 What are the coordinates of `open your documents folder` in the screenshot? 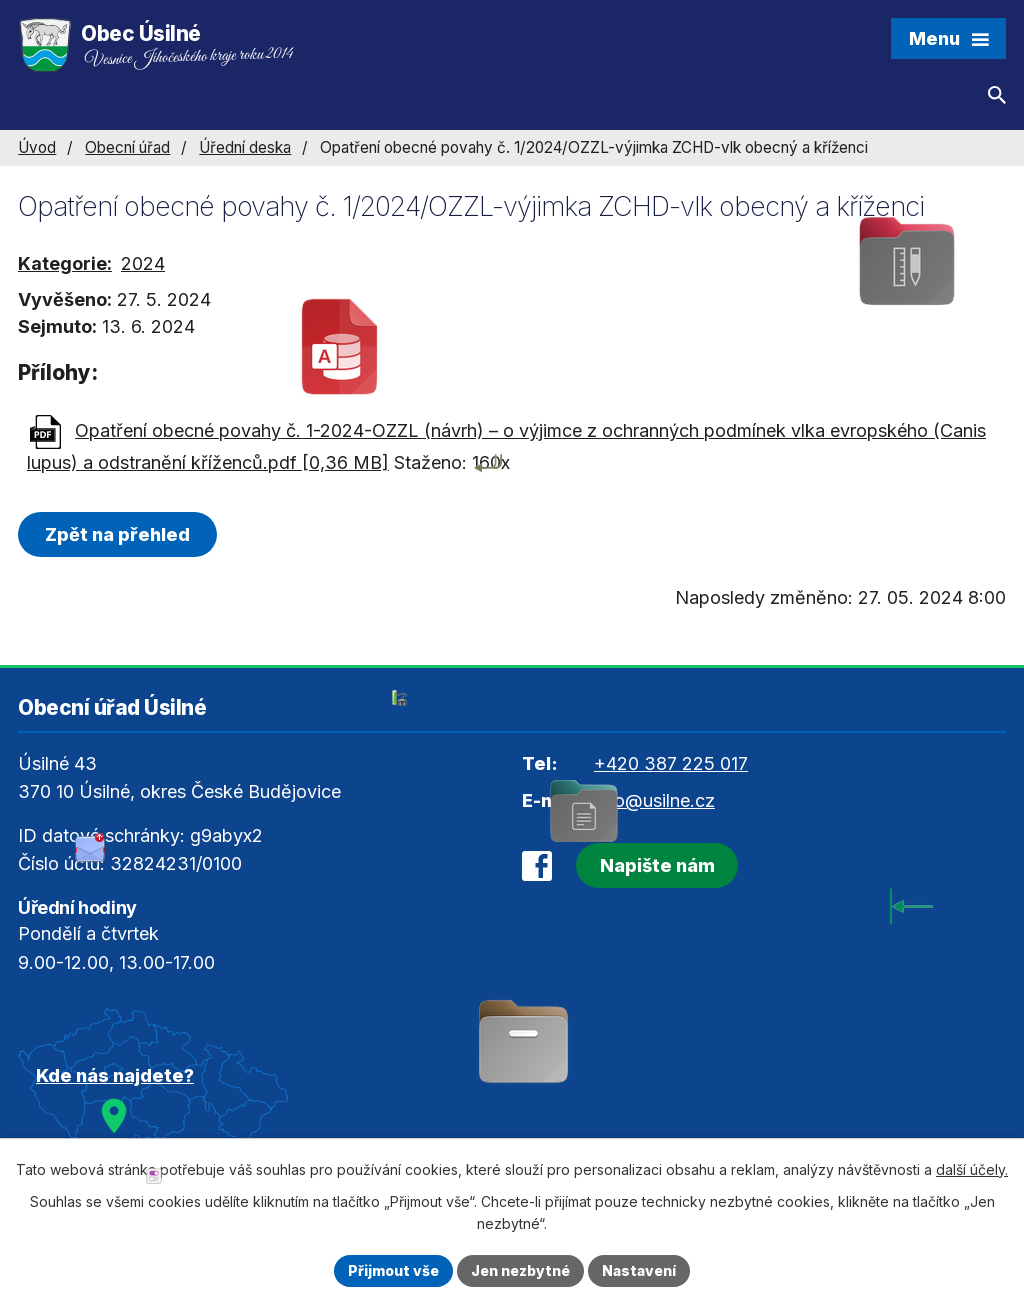 It's located at (584, 811).